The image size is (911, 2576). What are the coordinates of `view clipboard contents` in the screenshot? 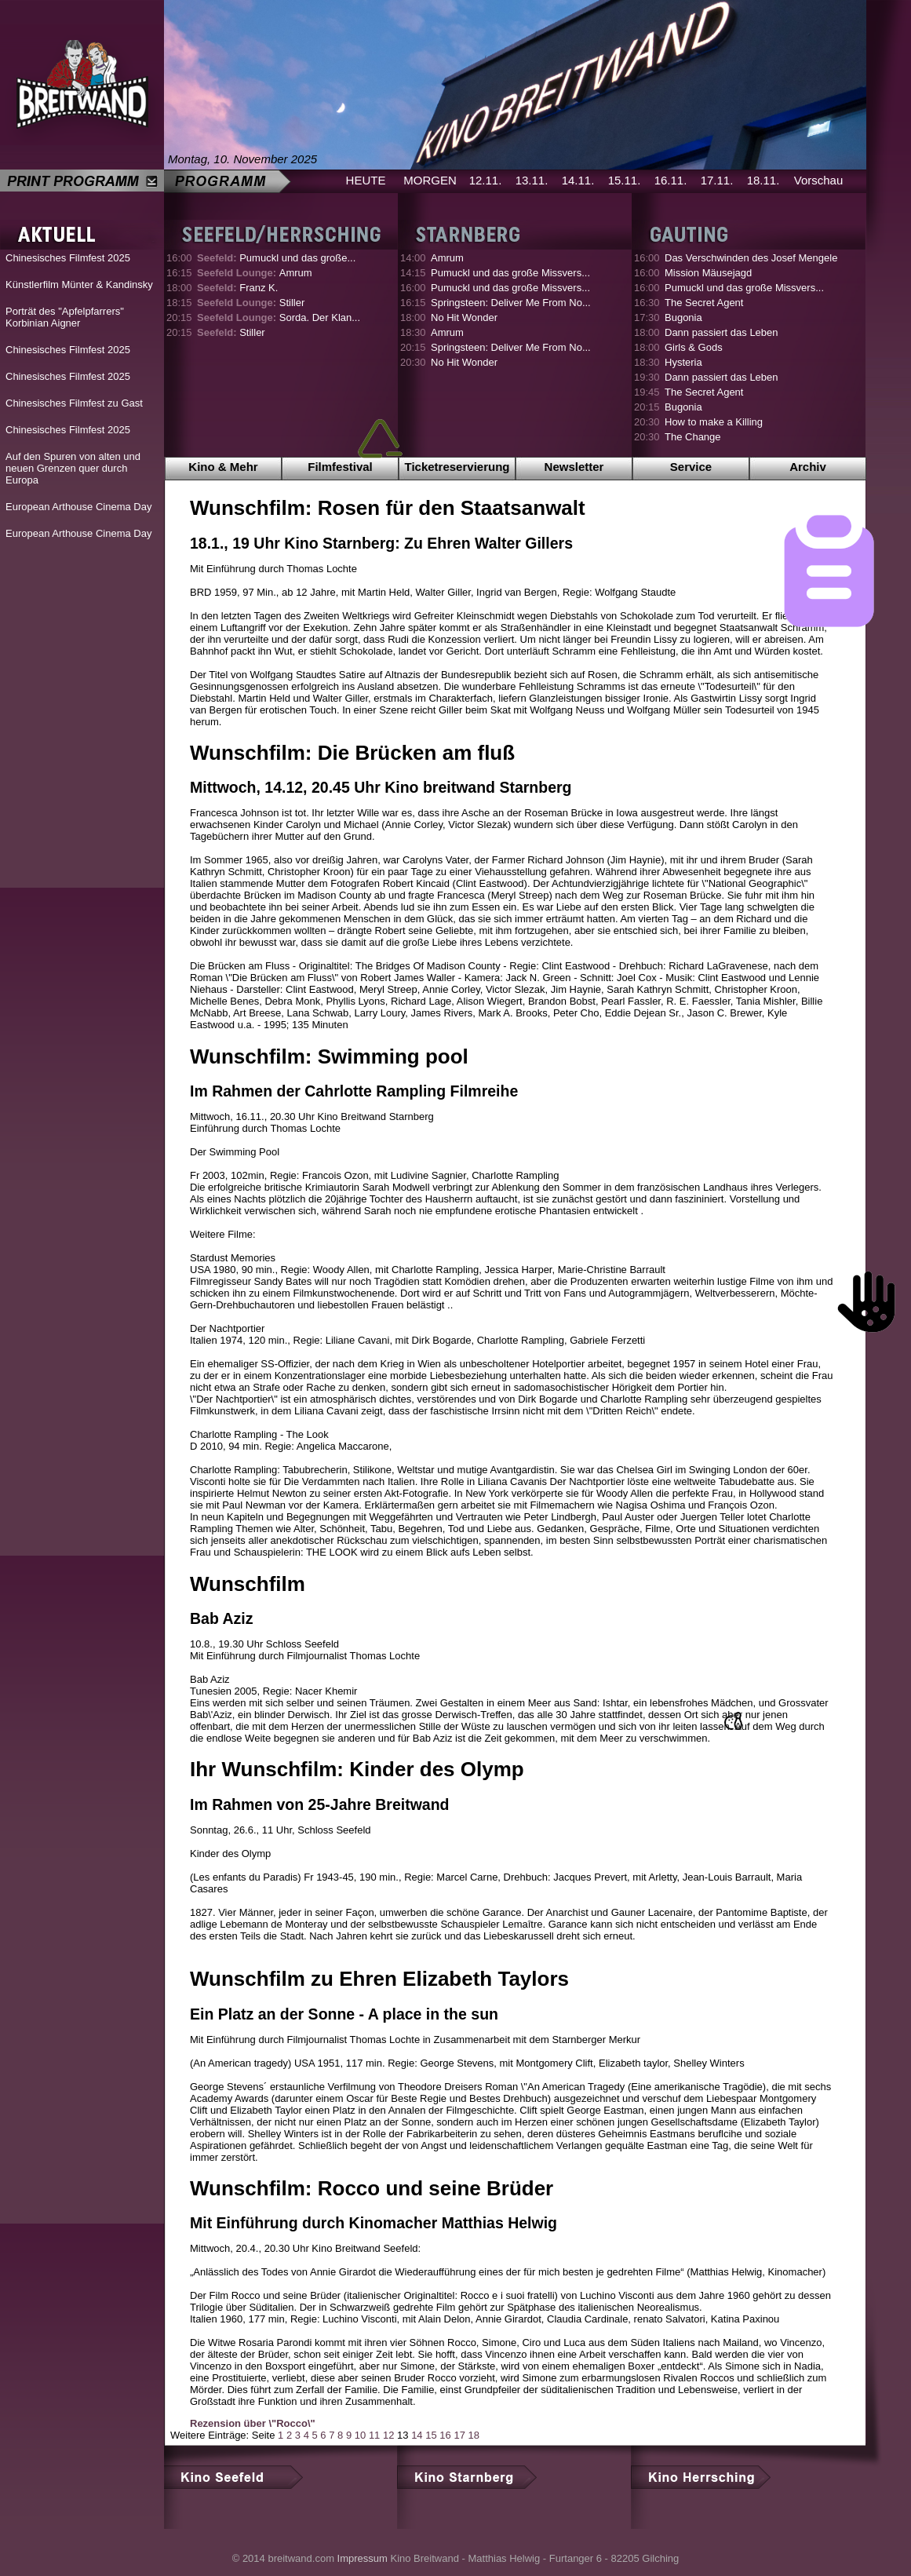 It's located at (829, 571).